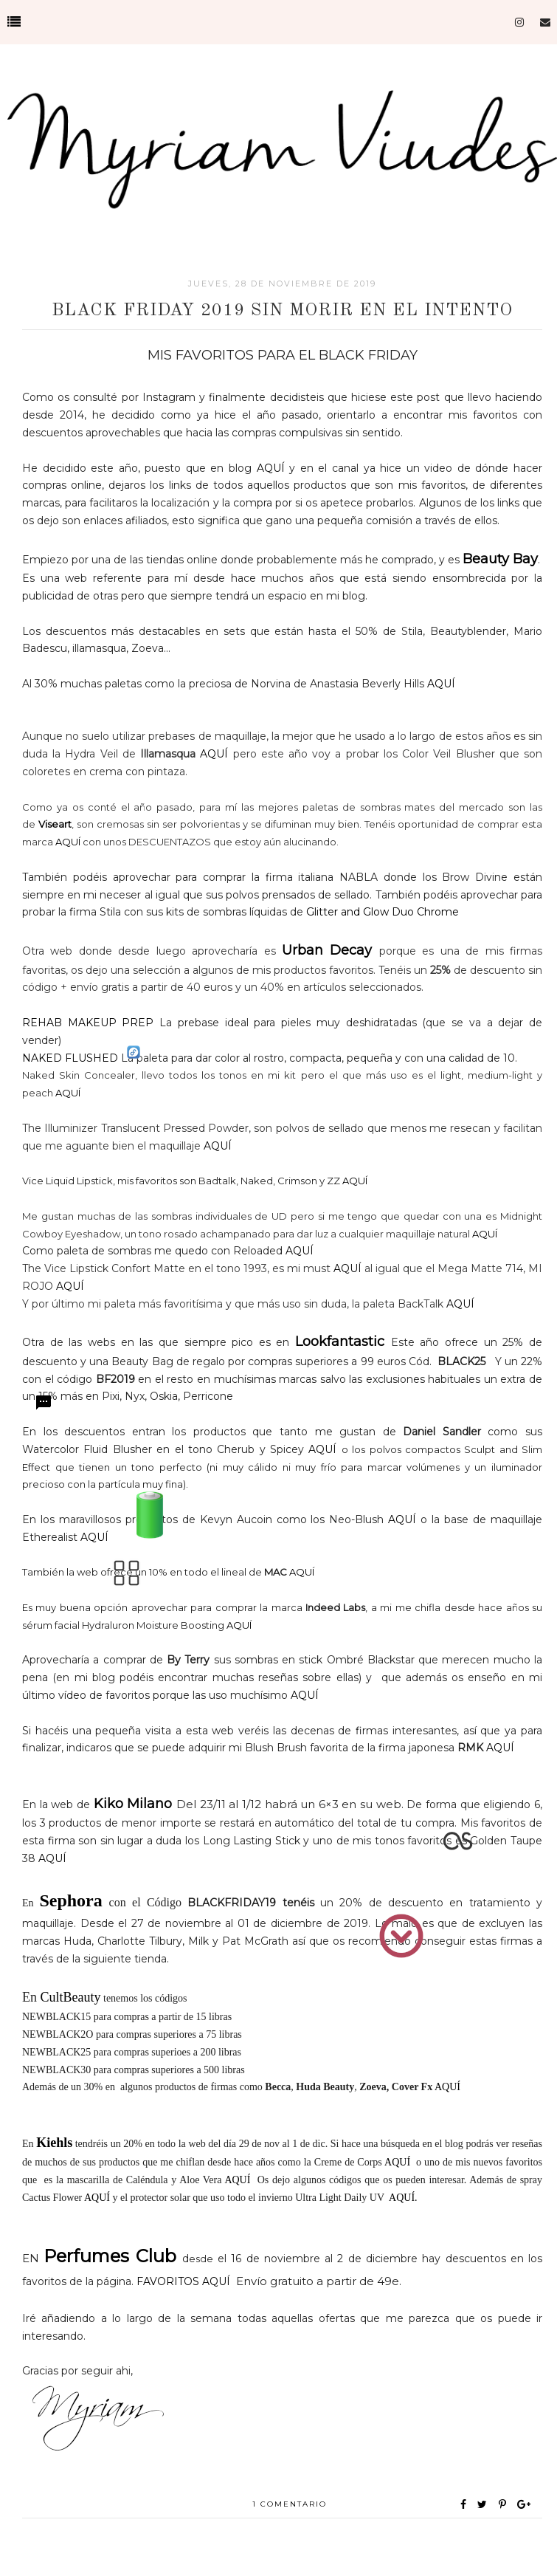 The height and width of the screenshot is (2576, 557). Describe the element at coordinates (126, 1573) in the screenshot. I see `view all applications` at that location.